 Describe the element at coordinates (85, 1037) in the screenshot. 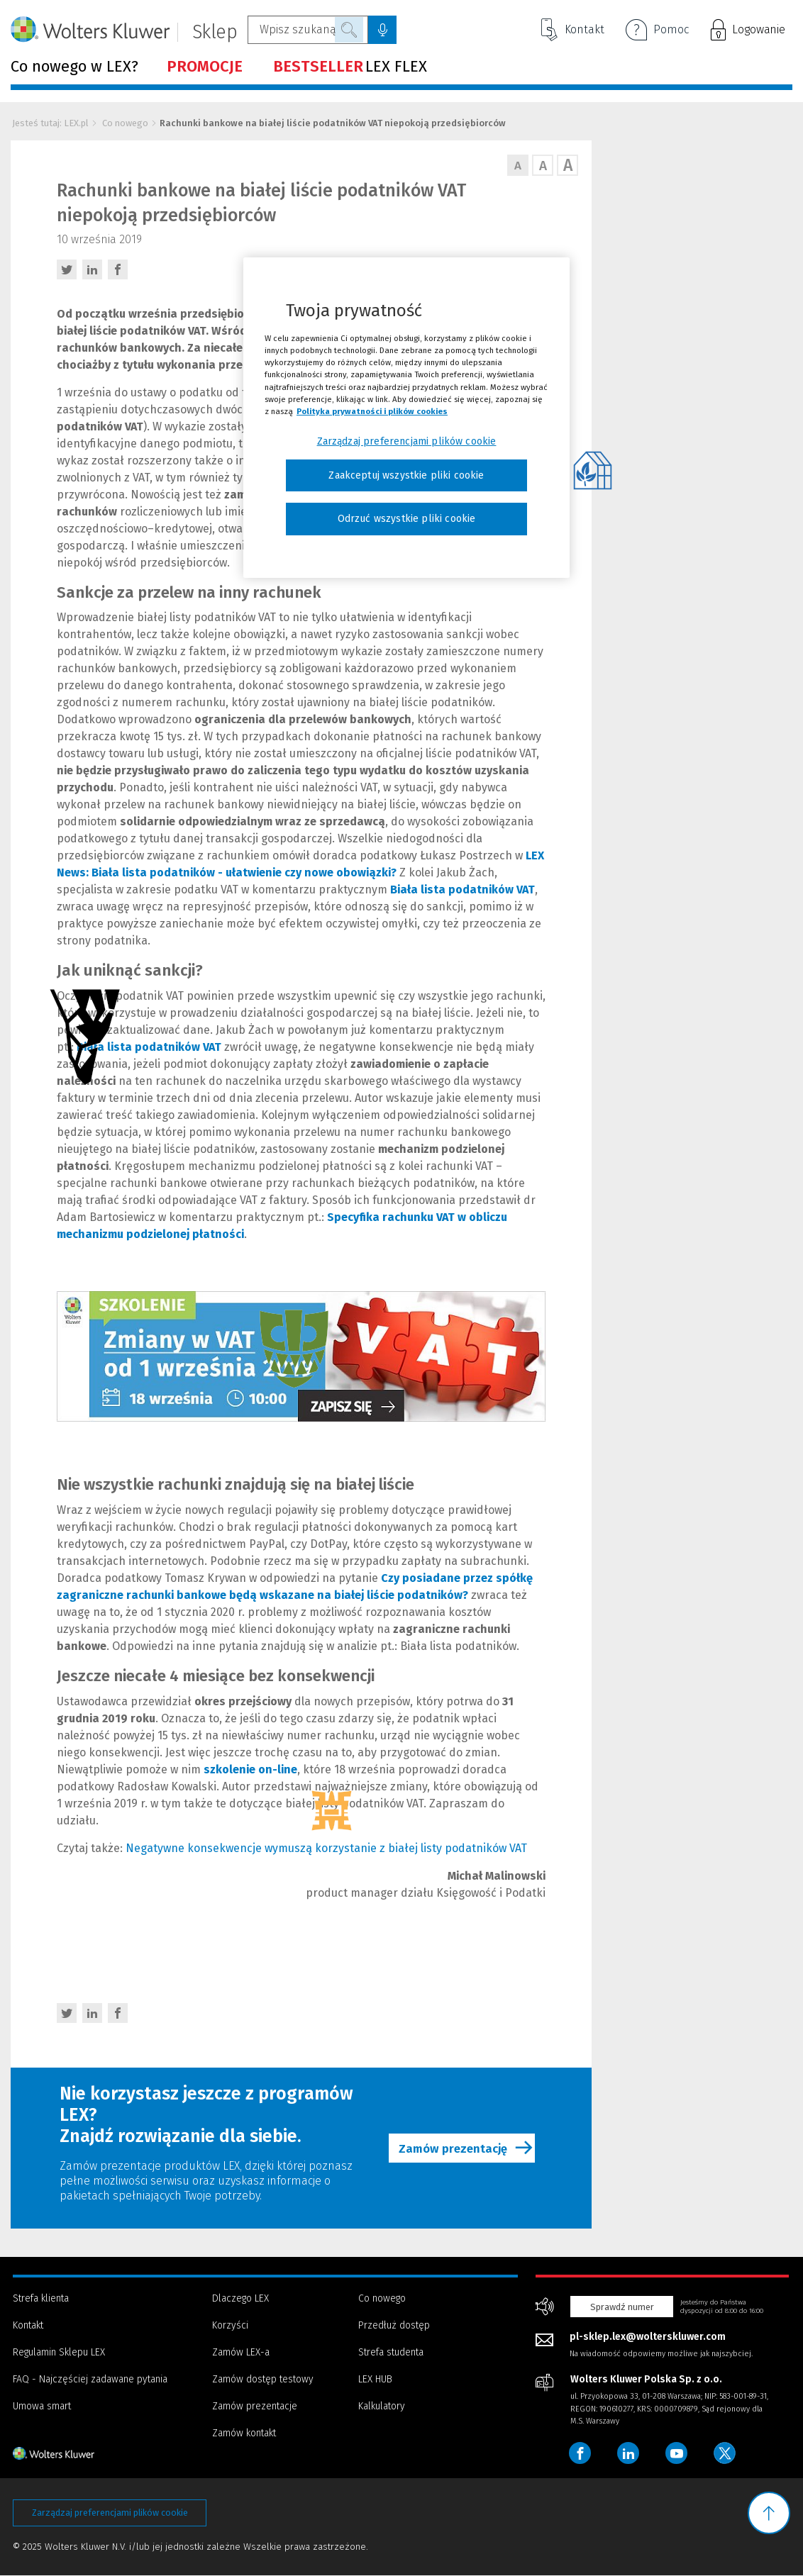

I see `indicates cave or underground environment in game` at that location.